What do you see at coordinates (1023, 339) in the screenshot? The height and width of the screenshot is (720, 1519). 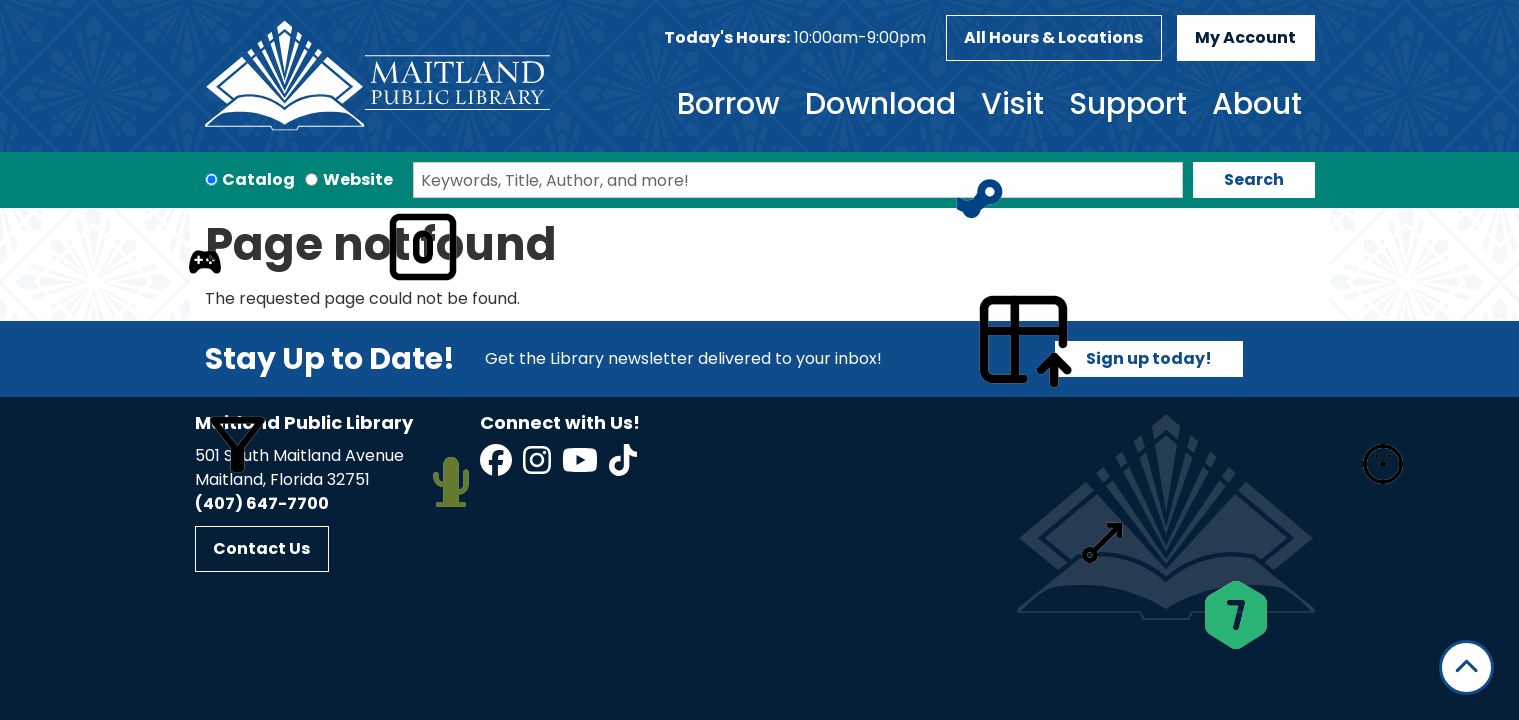 I see `import data into a table` at bounding box center [1023, 339].